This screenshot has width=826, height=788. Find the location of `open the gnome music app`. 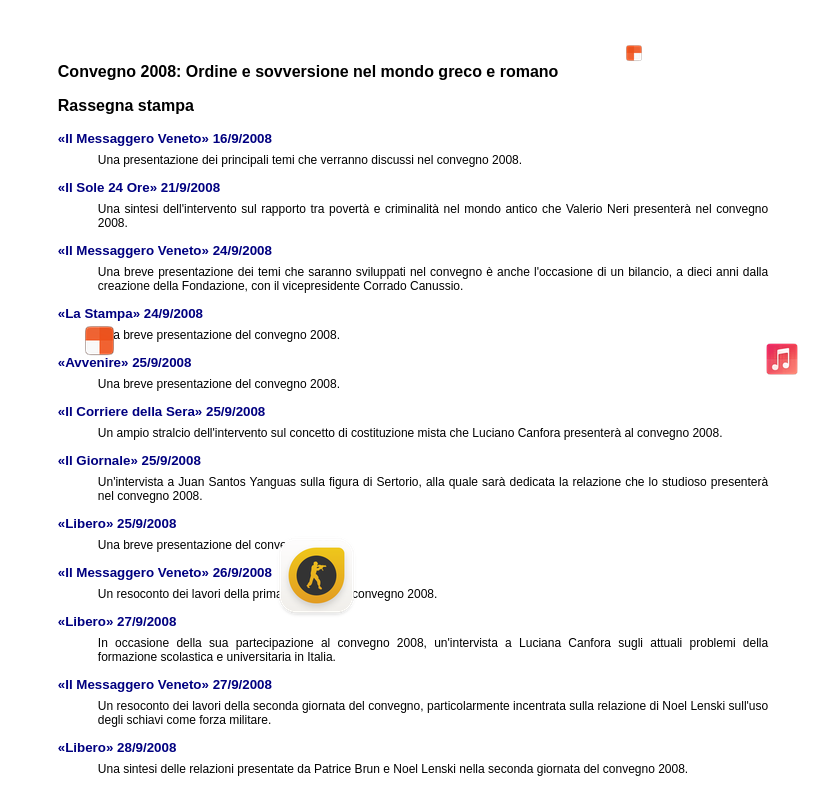

open the gnome music app is located at coordinates (782, 359).